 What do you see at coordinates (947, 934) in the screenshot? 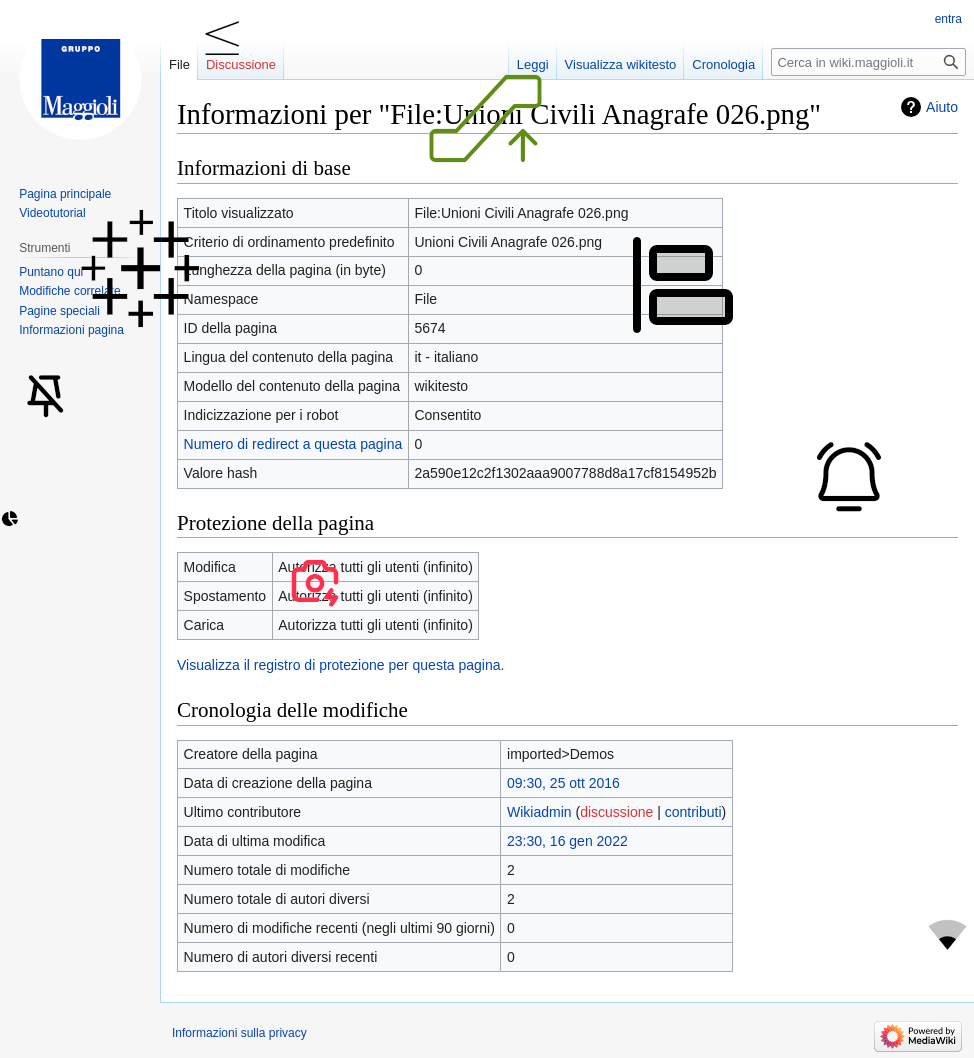
I see `indicates weak wifi signal strength (1 bar)` at bounding box center [947, 934].